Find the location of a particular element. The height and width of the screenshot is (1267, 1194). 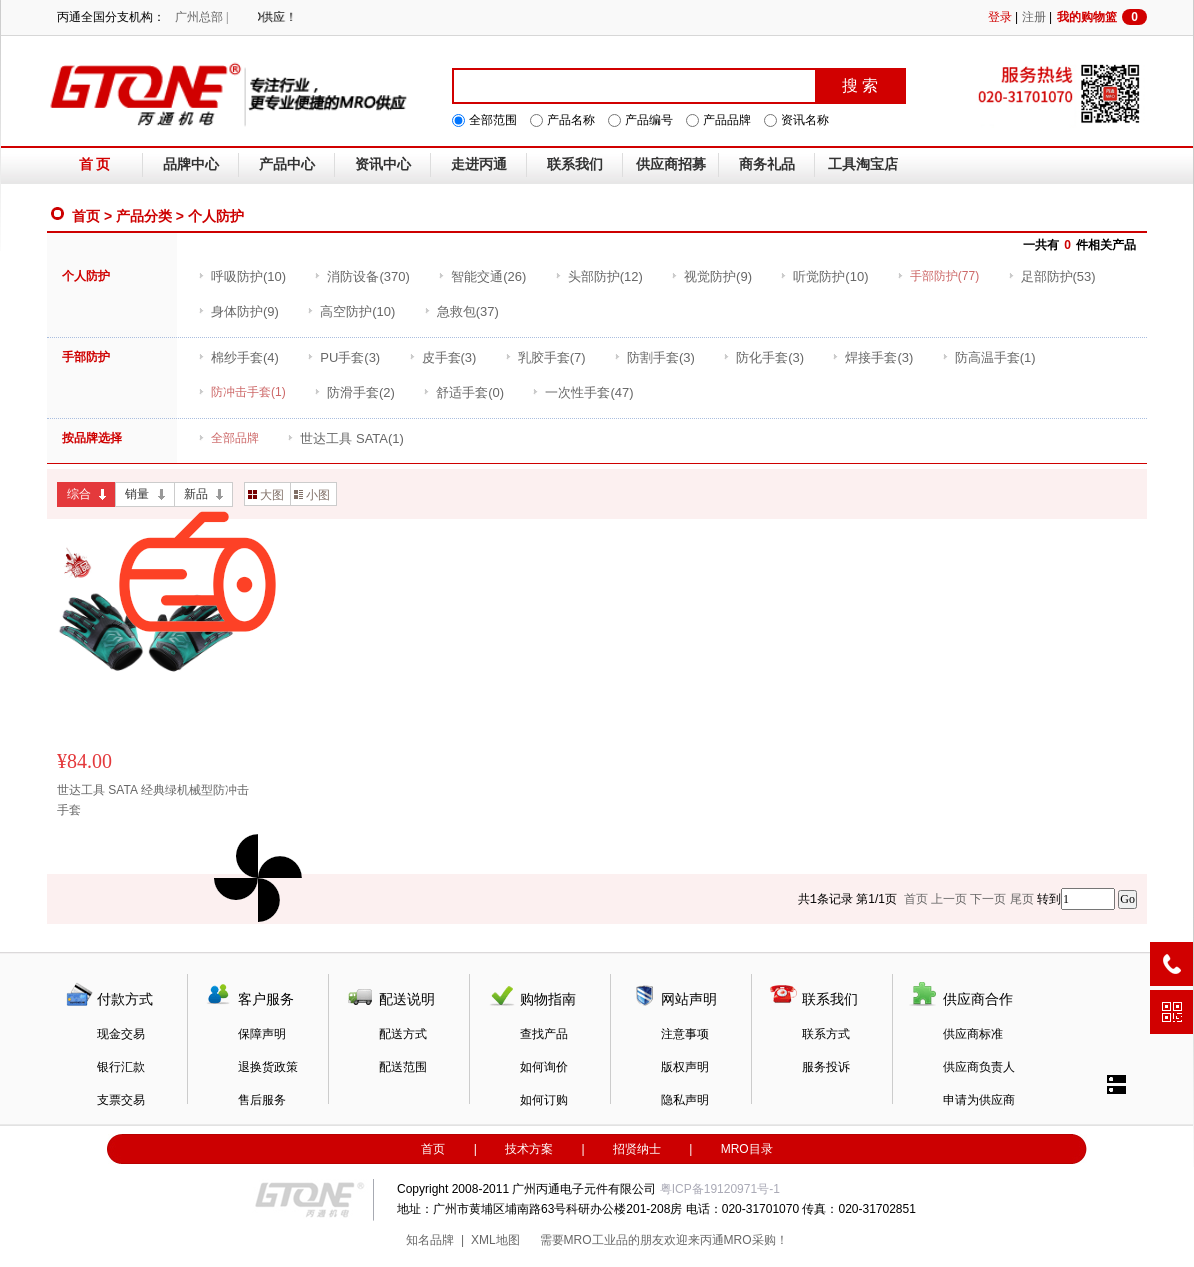

access server or DNS settings is located at coordinates (1116, 1084).